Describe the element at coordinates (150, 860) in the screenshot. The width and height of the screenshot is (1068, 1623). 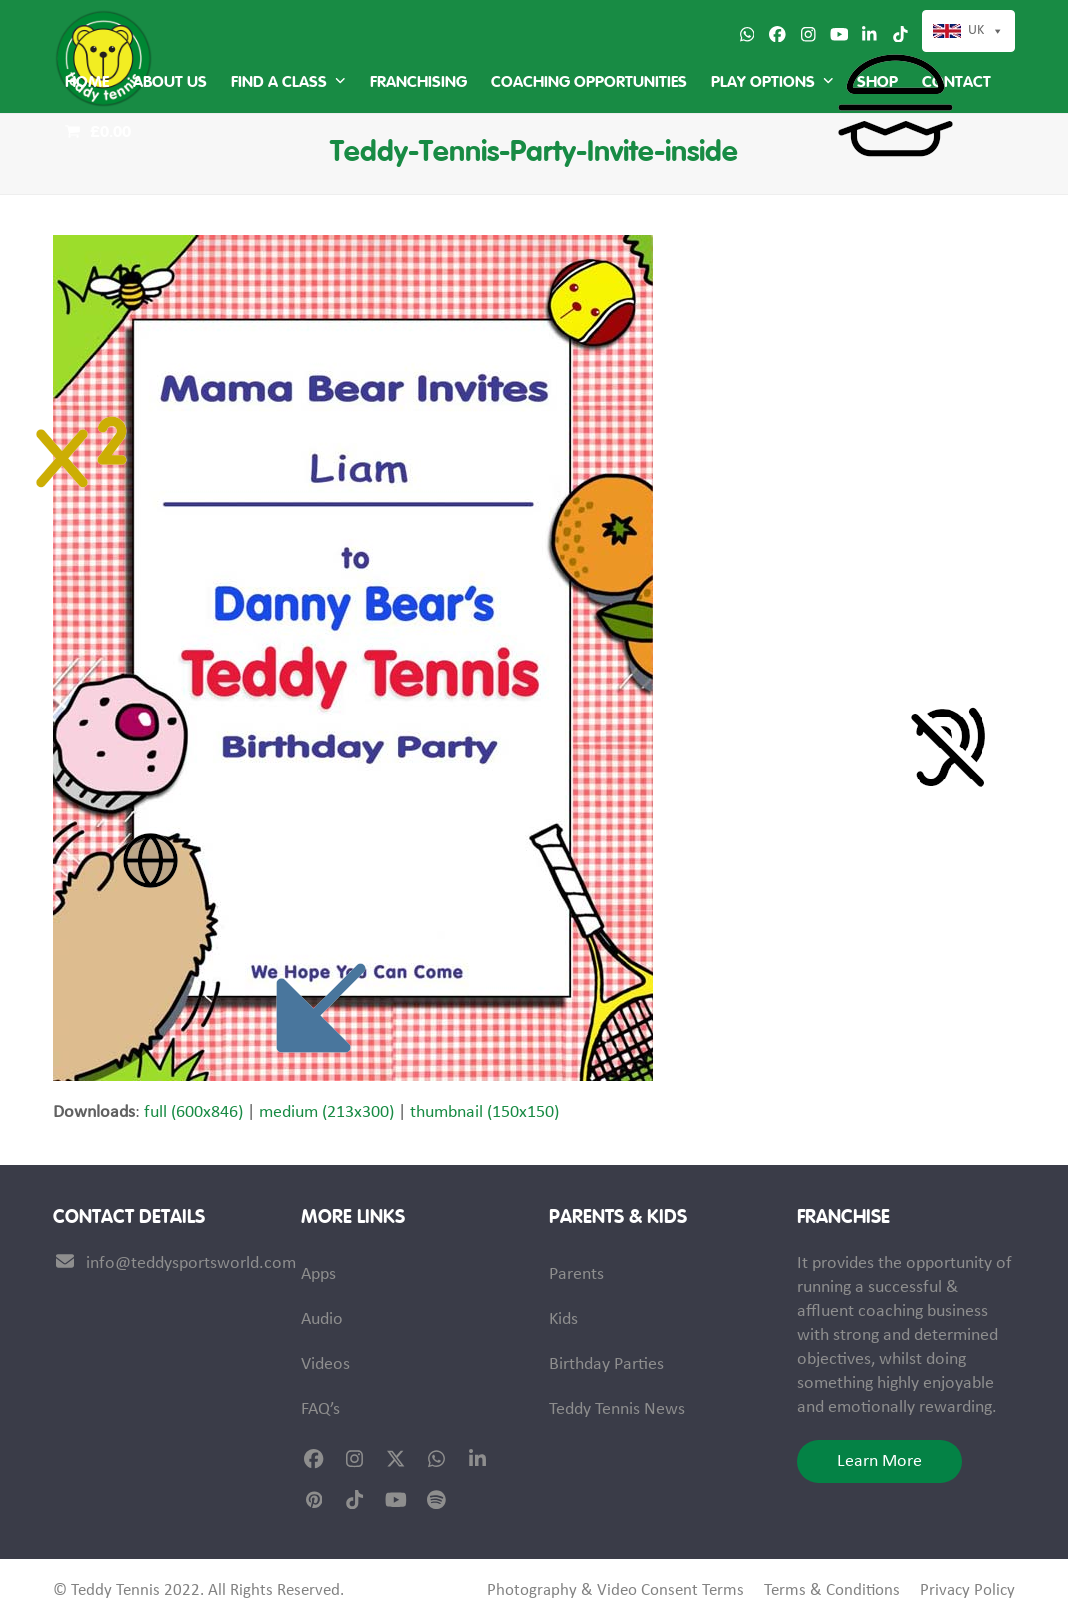
I see `switch to global or worldwide view` at that location.